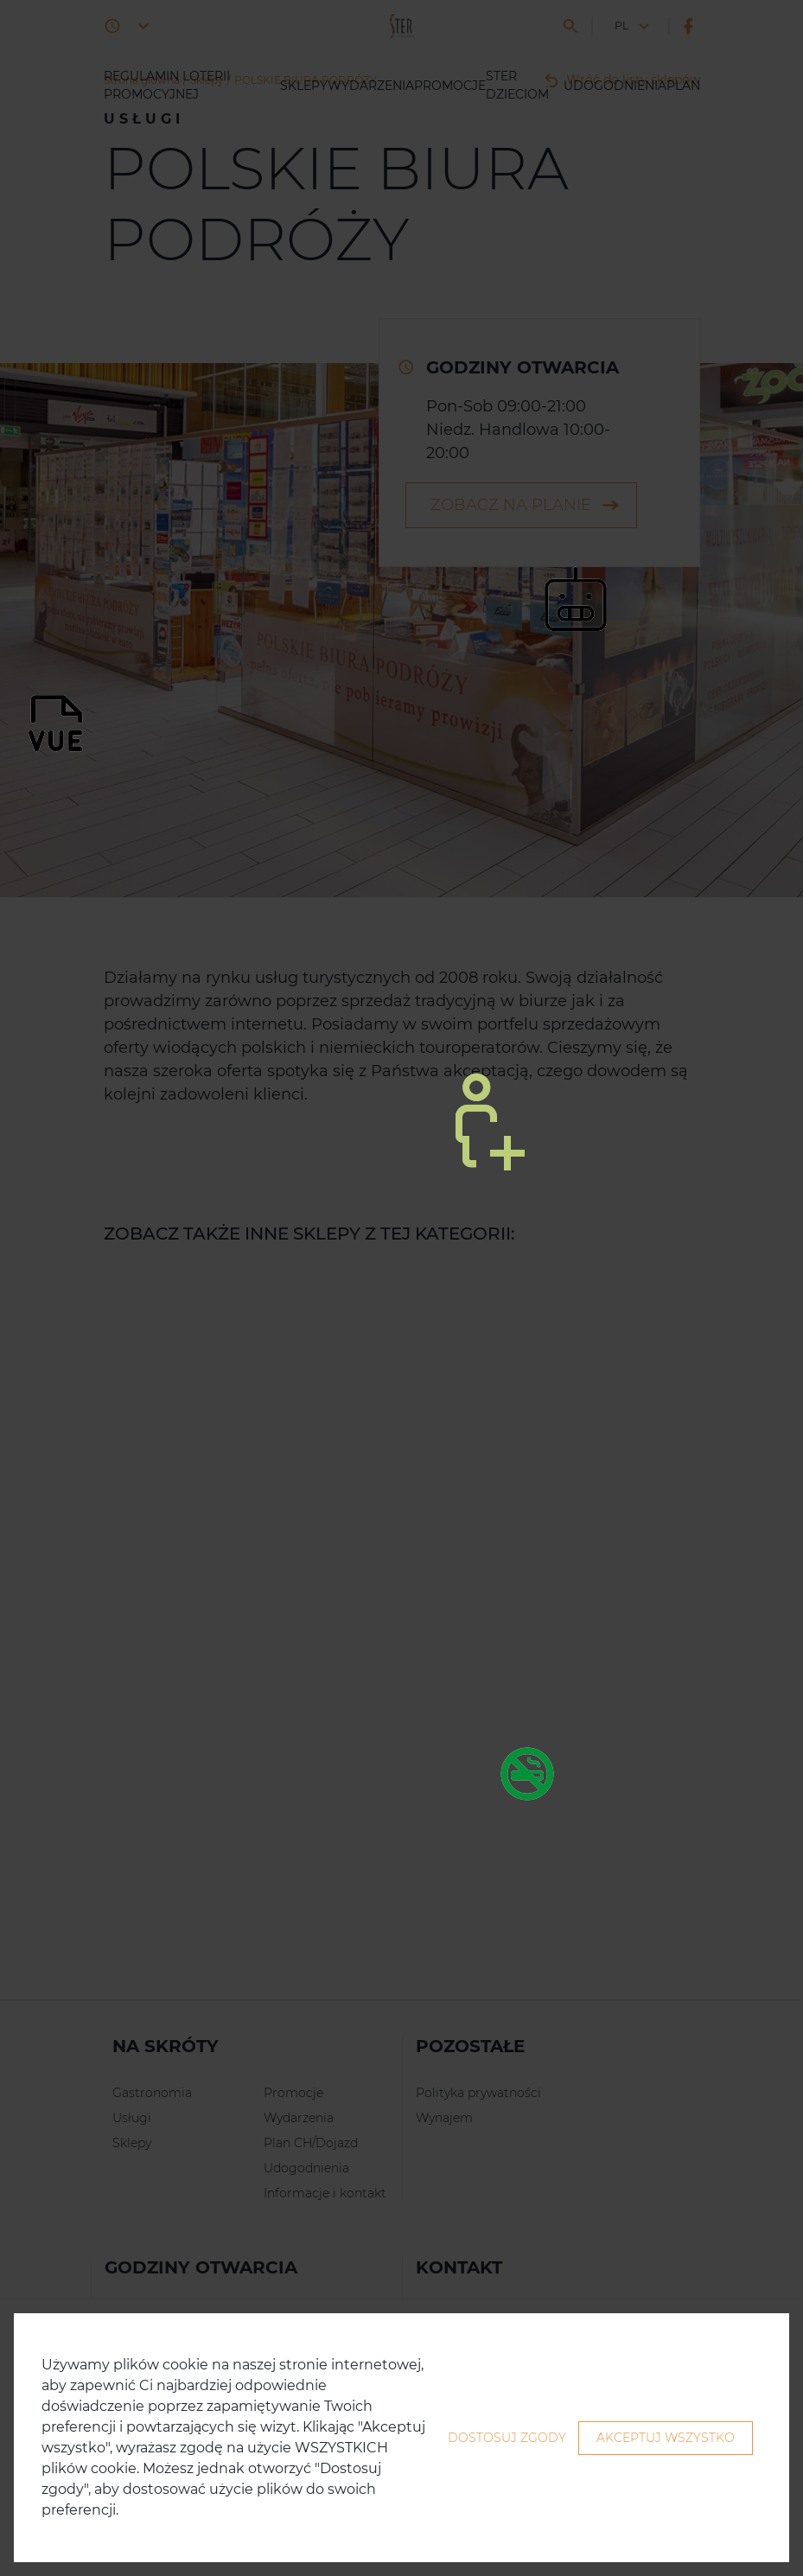  Describe the element at coordinates (476, 1122) in the screenshot. I see `add a new user or contact` at that location.